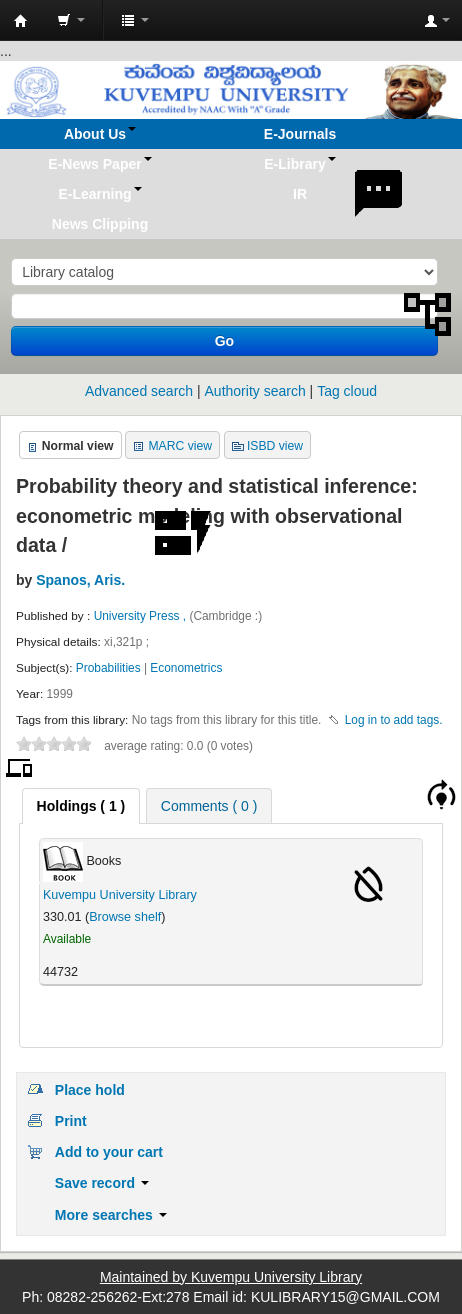 The image size is (462, 1314). I want to click on disable water or liquid detection, so click(368, 885).